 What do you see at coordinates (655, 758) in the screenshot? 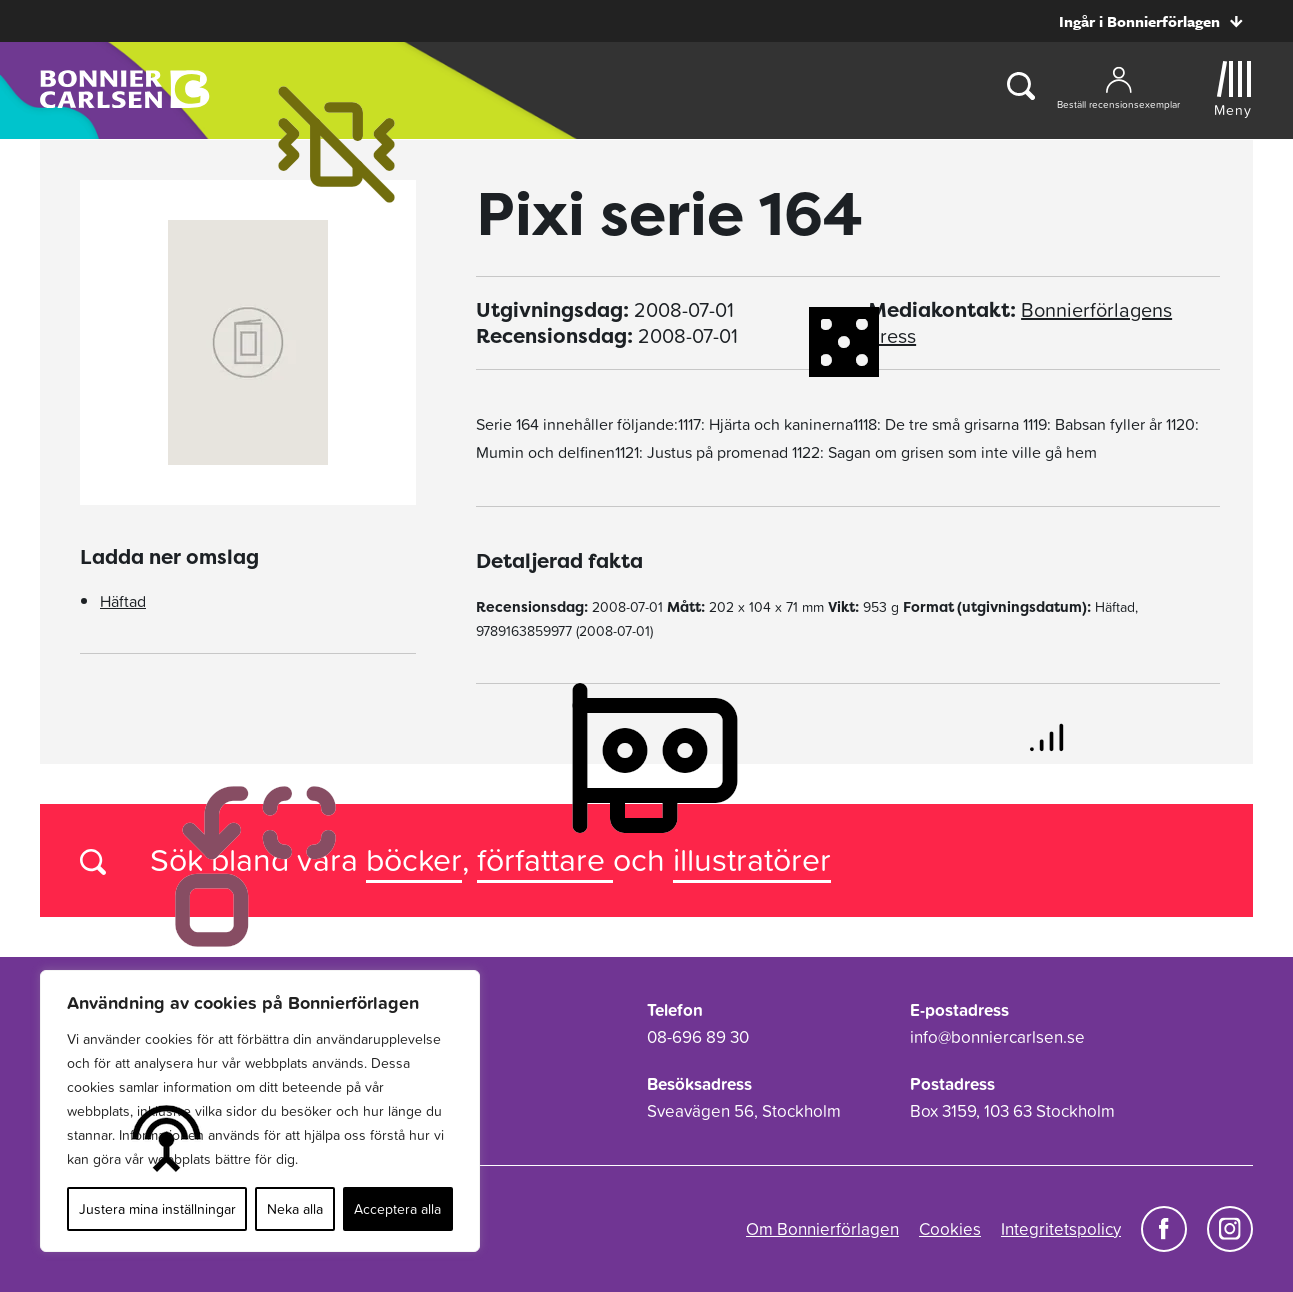
I see `view graphics card or GPU information` at bounding box center [655, 758].